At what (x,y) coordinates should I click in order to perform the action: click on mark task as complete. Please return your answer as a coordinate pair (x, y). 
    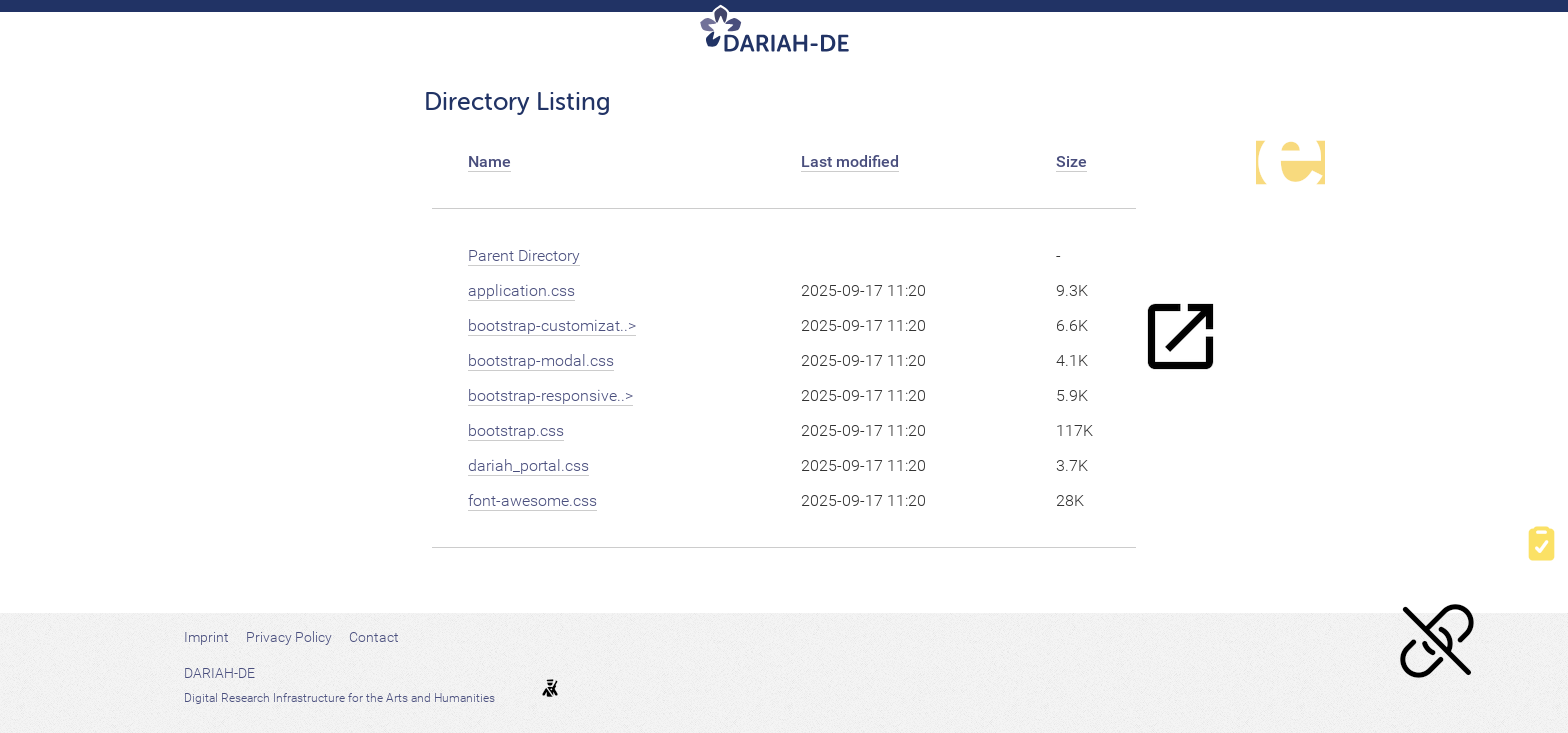
    Looking at the image, I should click on (1541, 543).